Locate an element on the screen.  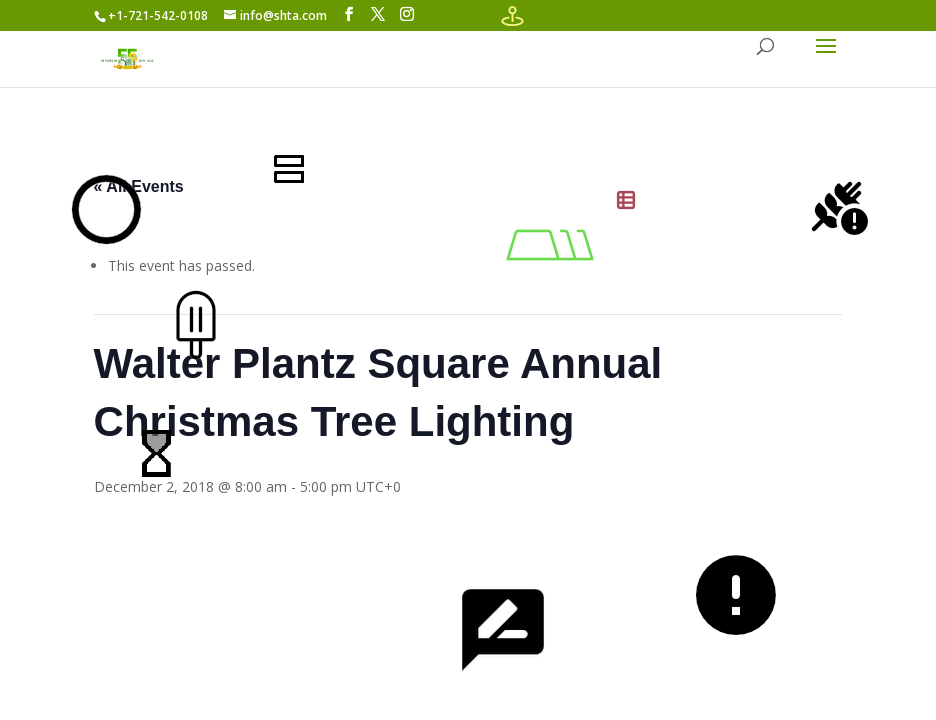
write a review or feedback is located at coordinates (503, 630).